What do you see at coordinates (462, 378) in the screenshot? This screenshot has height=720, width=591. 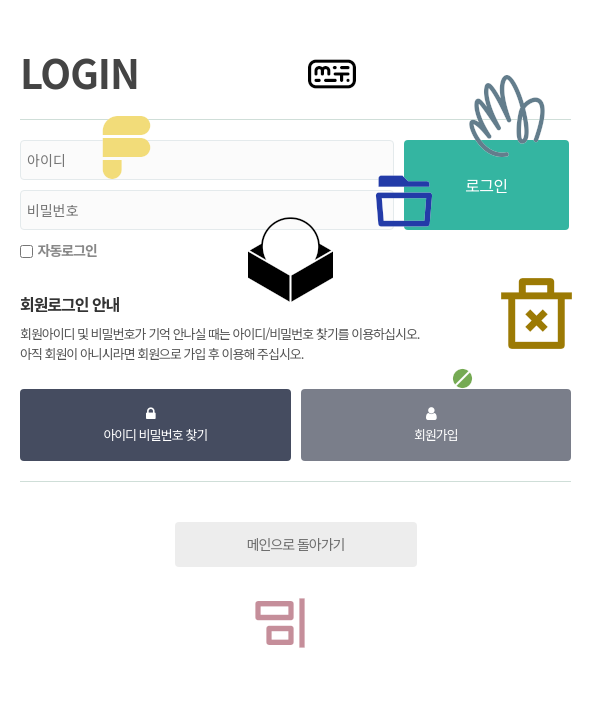 I see `indicates a prohibited or blocked action` at bounding box center [462, 378].